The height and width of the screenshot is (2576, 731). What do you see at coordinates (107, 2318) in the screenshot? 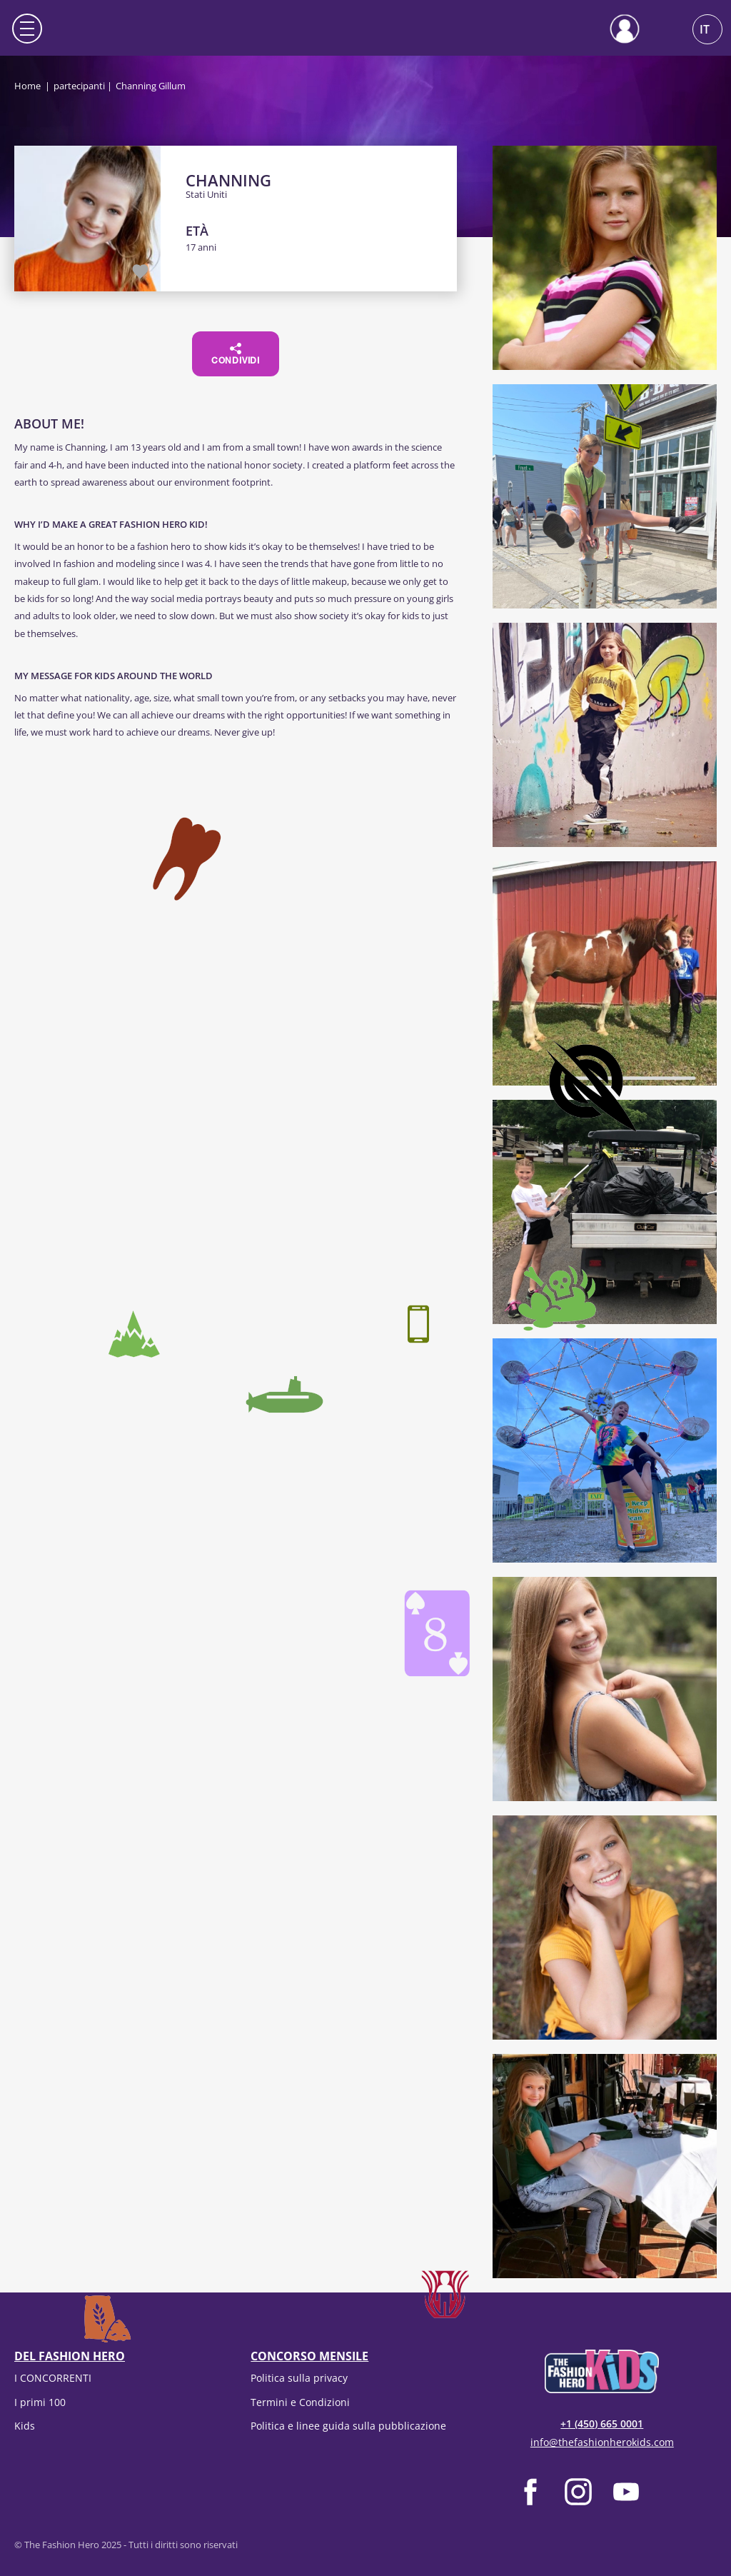
I see `indicates grain or wheat ingredient` at bounding box center [107, 2318].